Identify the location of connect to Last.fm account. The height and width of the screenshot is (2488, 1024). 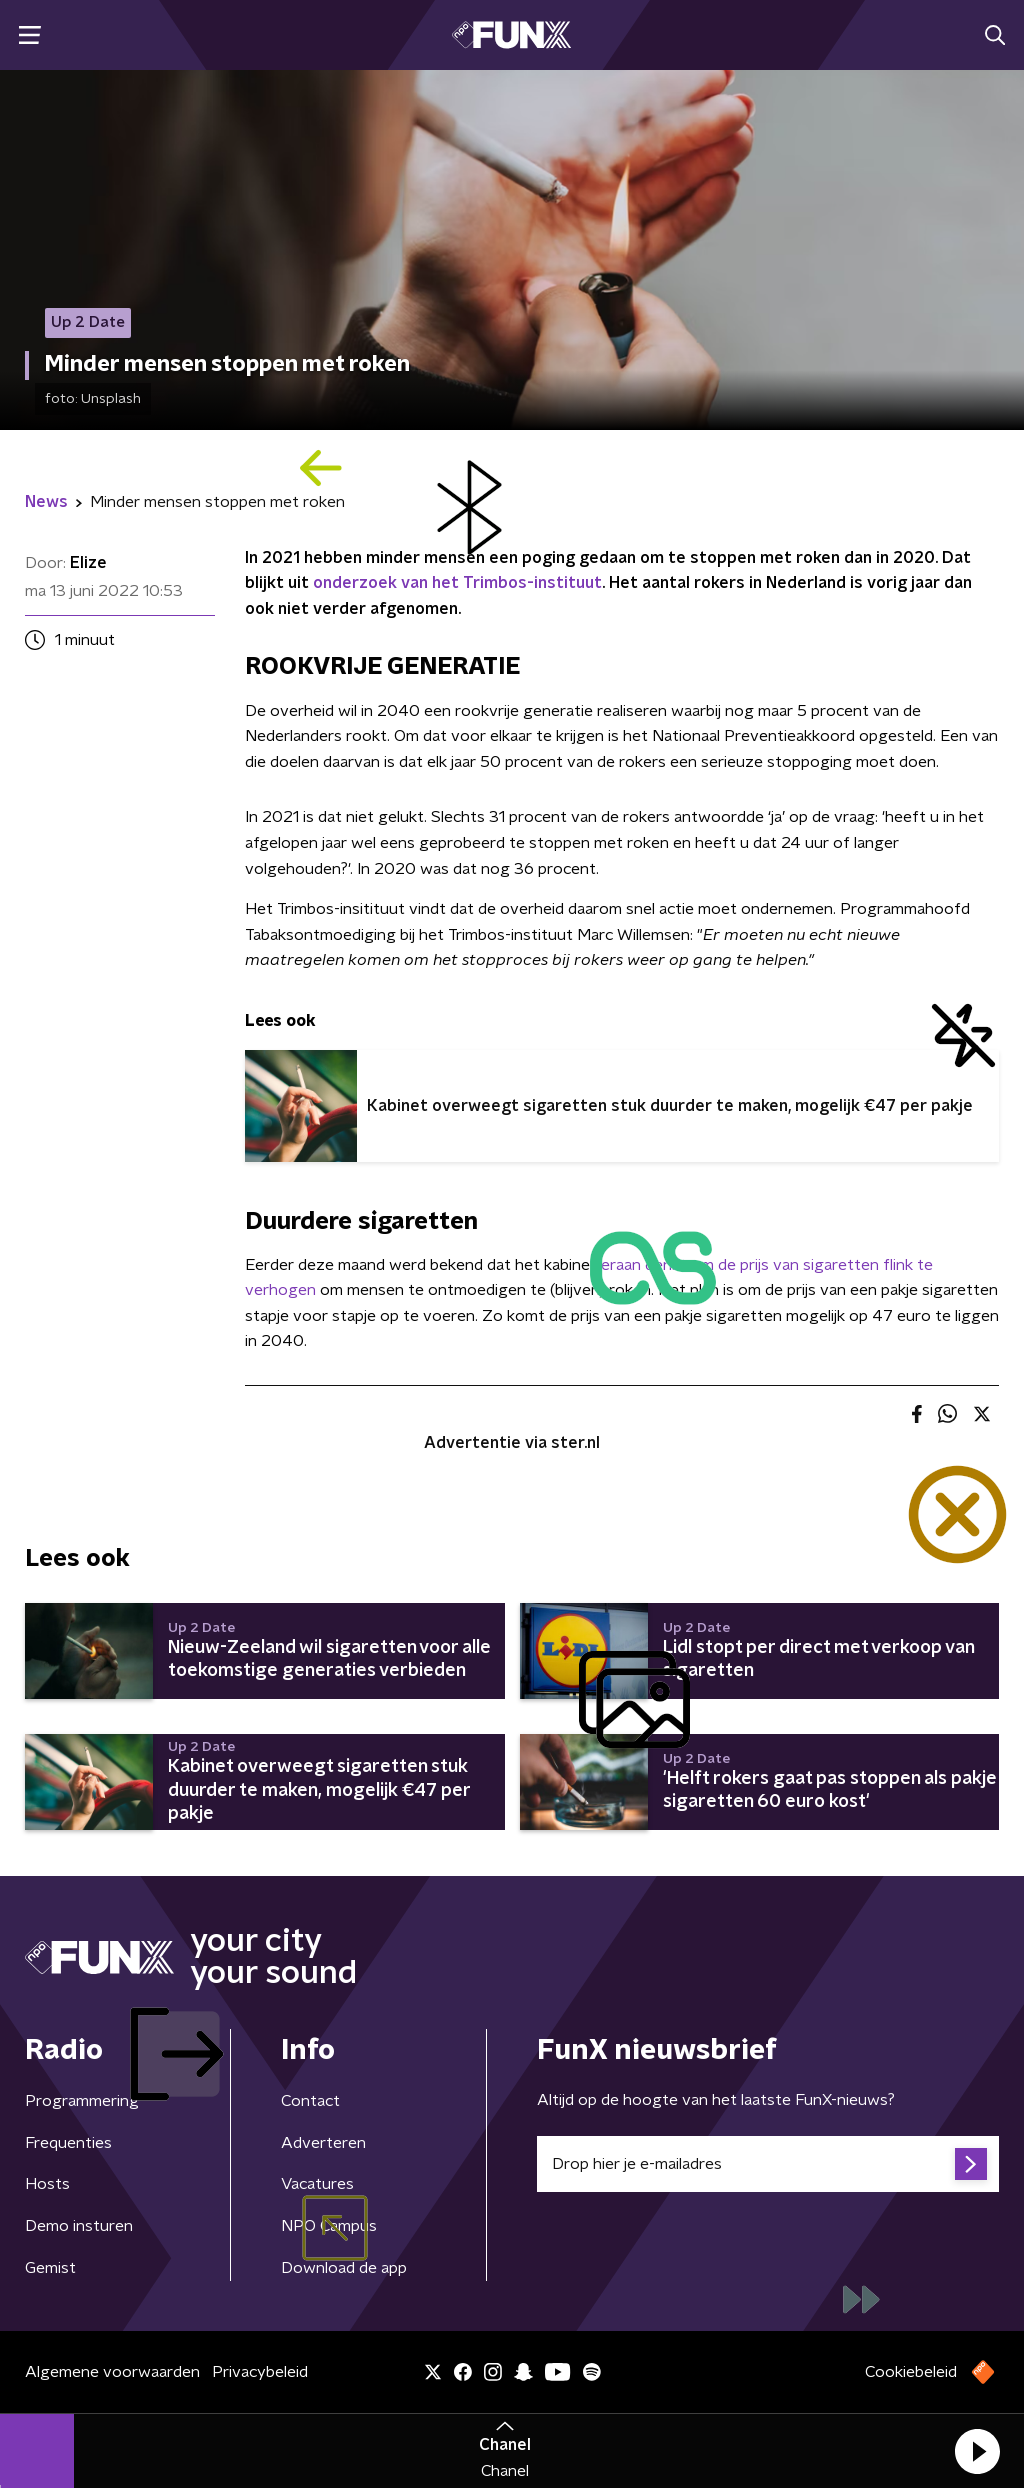
(653, 1266).